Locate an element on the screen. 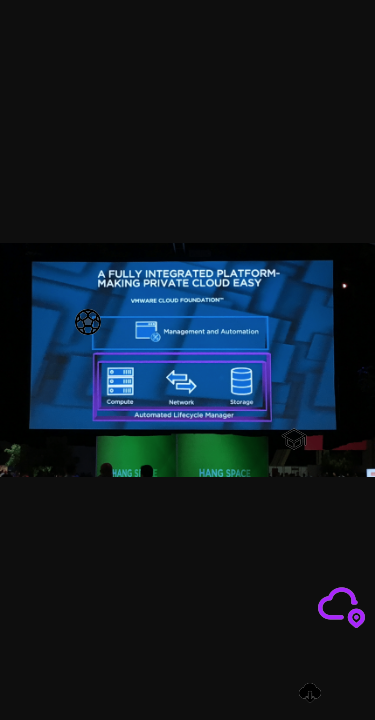 Image resolution: width=375 pixels, height=720 pixels. download file from cloud storage is located at coordinates (310, 693).